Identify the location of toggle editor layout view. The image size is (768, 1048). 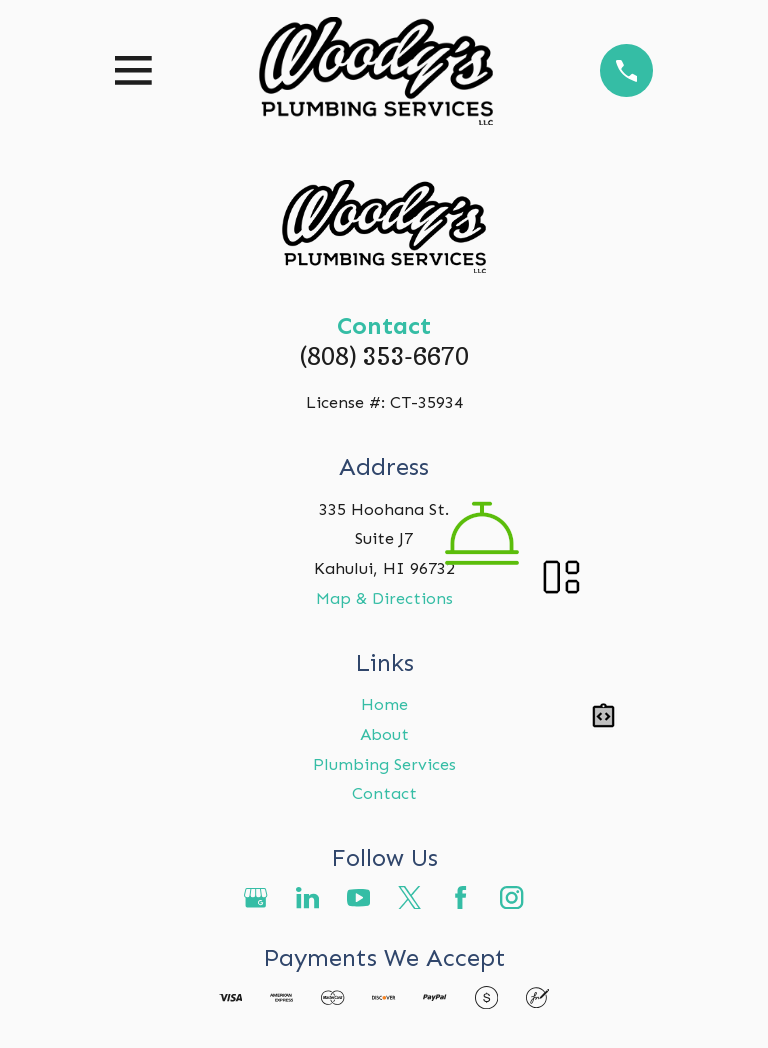
(560, 577).